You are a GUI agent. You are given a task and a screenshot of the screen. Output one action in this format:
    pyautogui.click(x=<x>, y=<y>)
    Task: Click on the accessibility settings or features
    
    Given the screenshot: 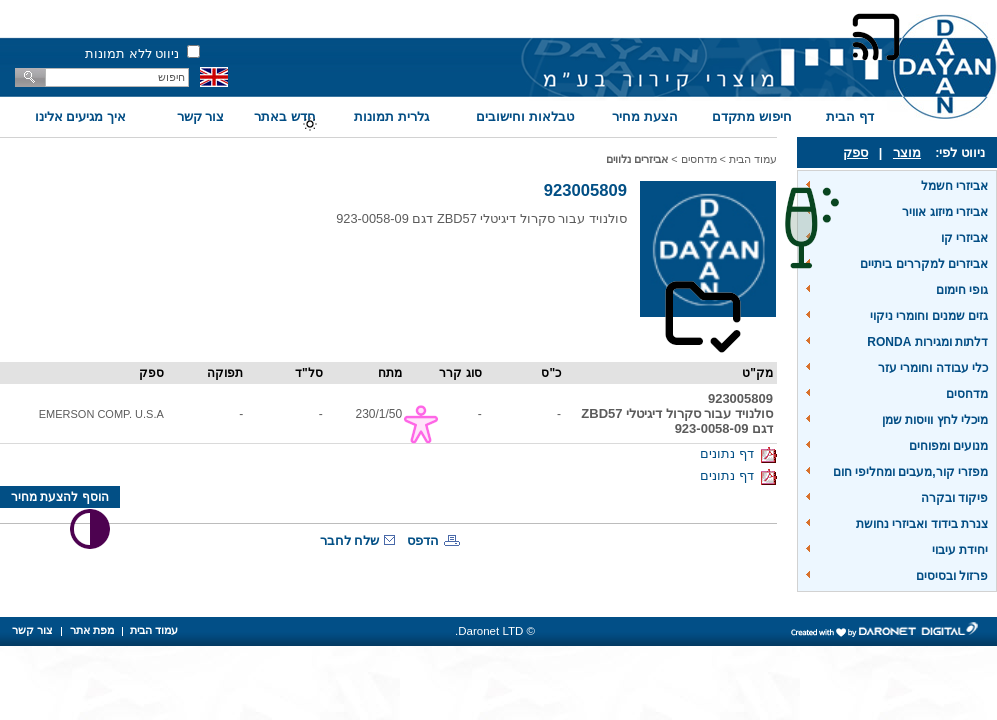 What is the action you would take?
    pyautogui.click(x=421, y=425)
    